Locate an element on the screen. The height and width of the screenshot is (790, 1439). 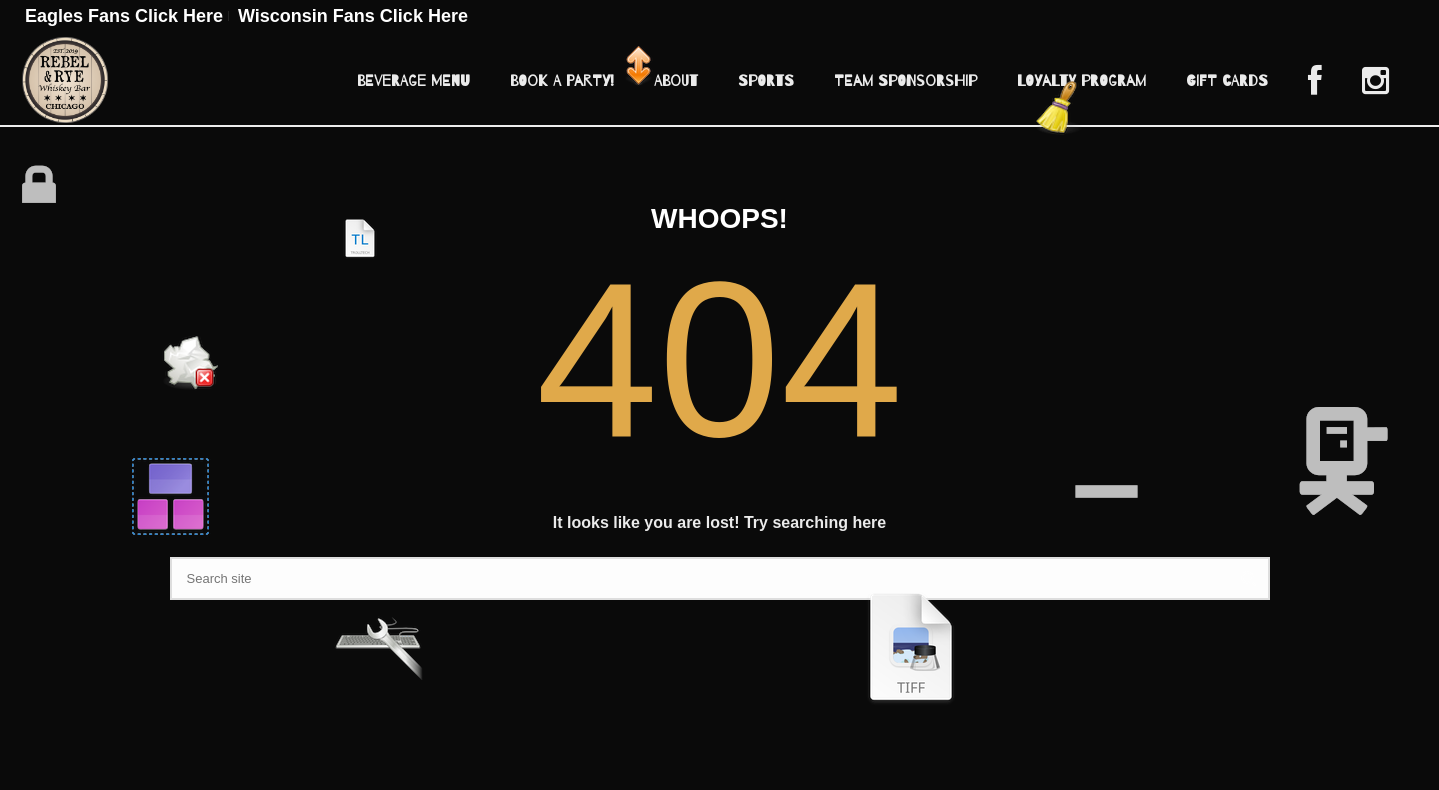
select all items in the current view is located at coordinates (170, 496).